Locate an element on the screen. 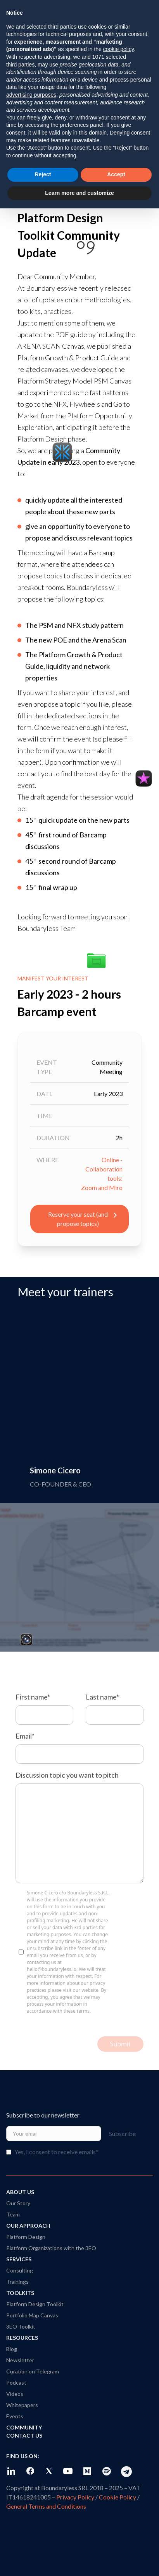 This screenshot has width=159, height=2576. open exodus cryptocurrency wallet is located at coordinates (62, 452).